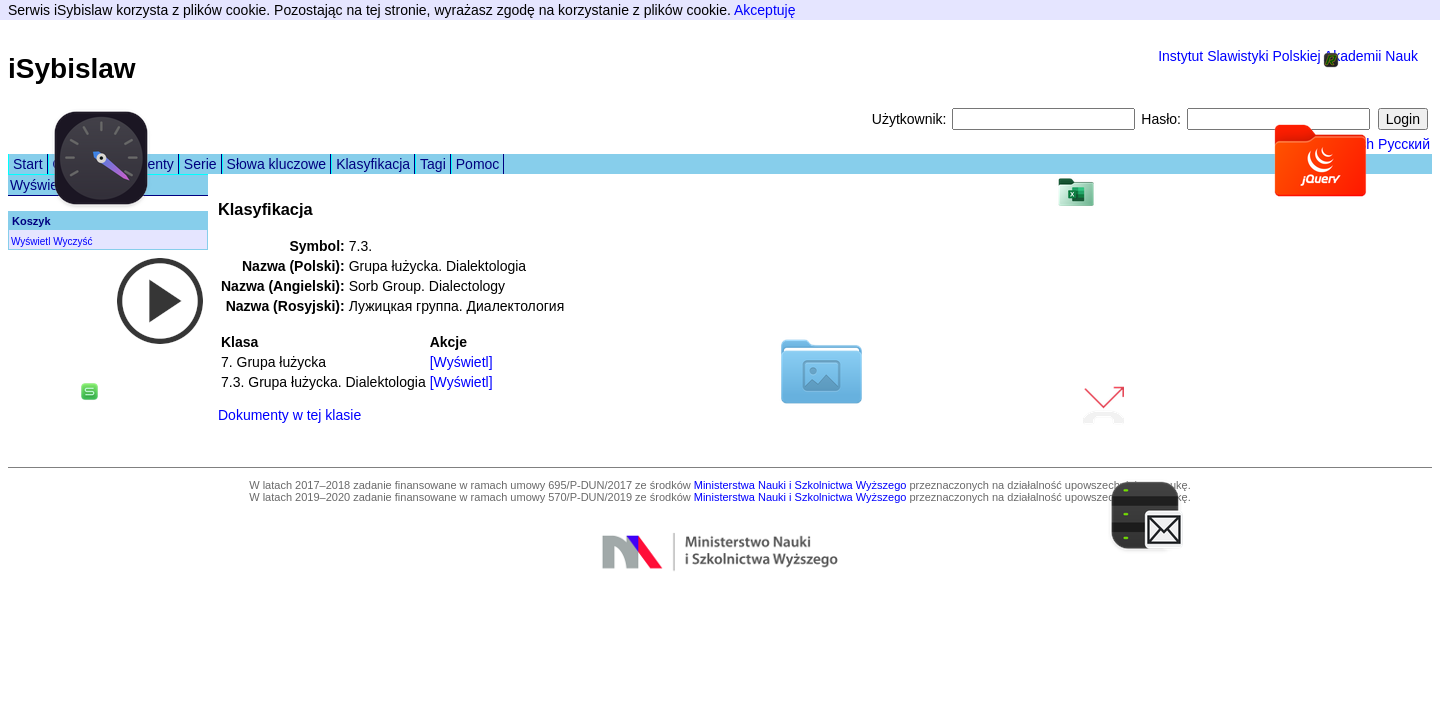 This screenshot has height=720, width=1440. What do you see at coordinates (89, 391) in the screenshot?
I see `open wps spreadsheets application` at bounding box center [89, 391].